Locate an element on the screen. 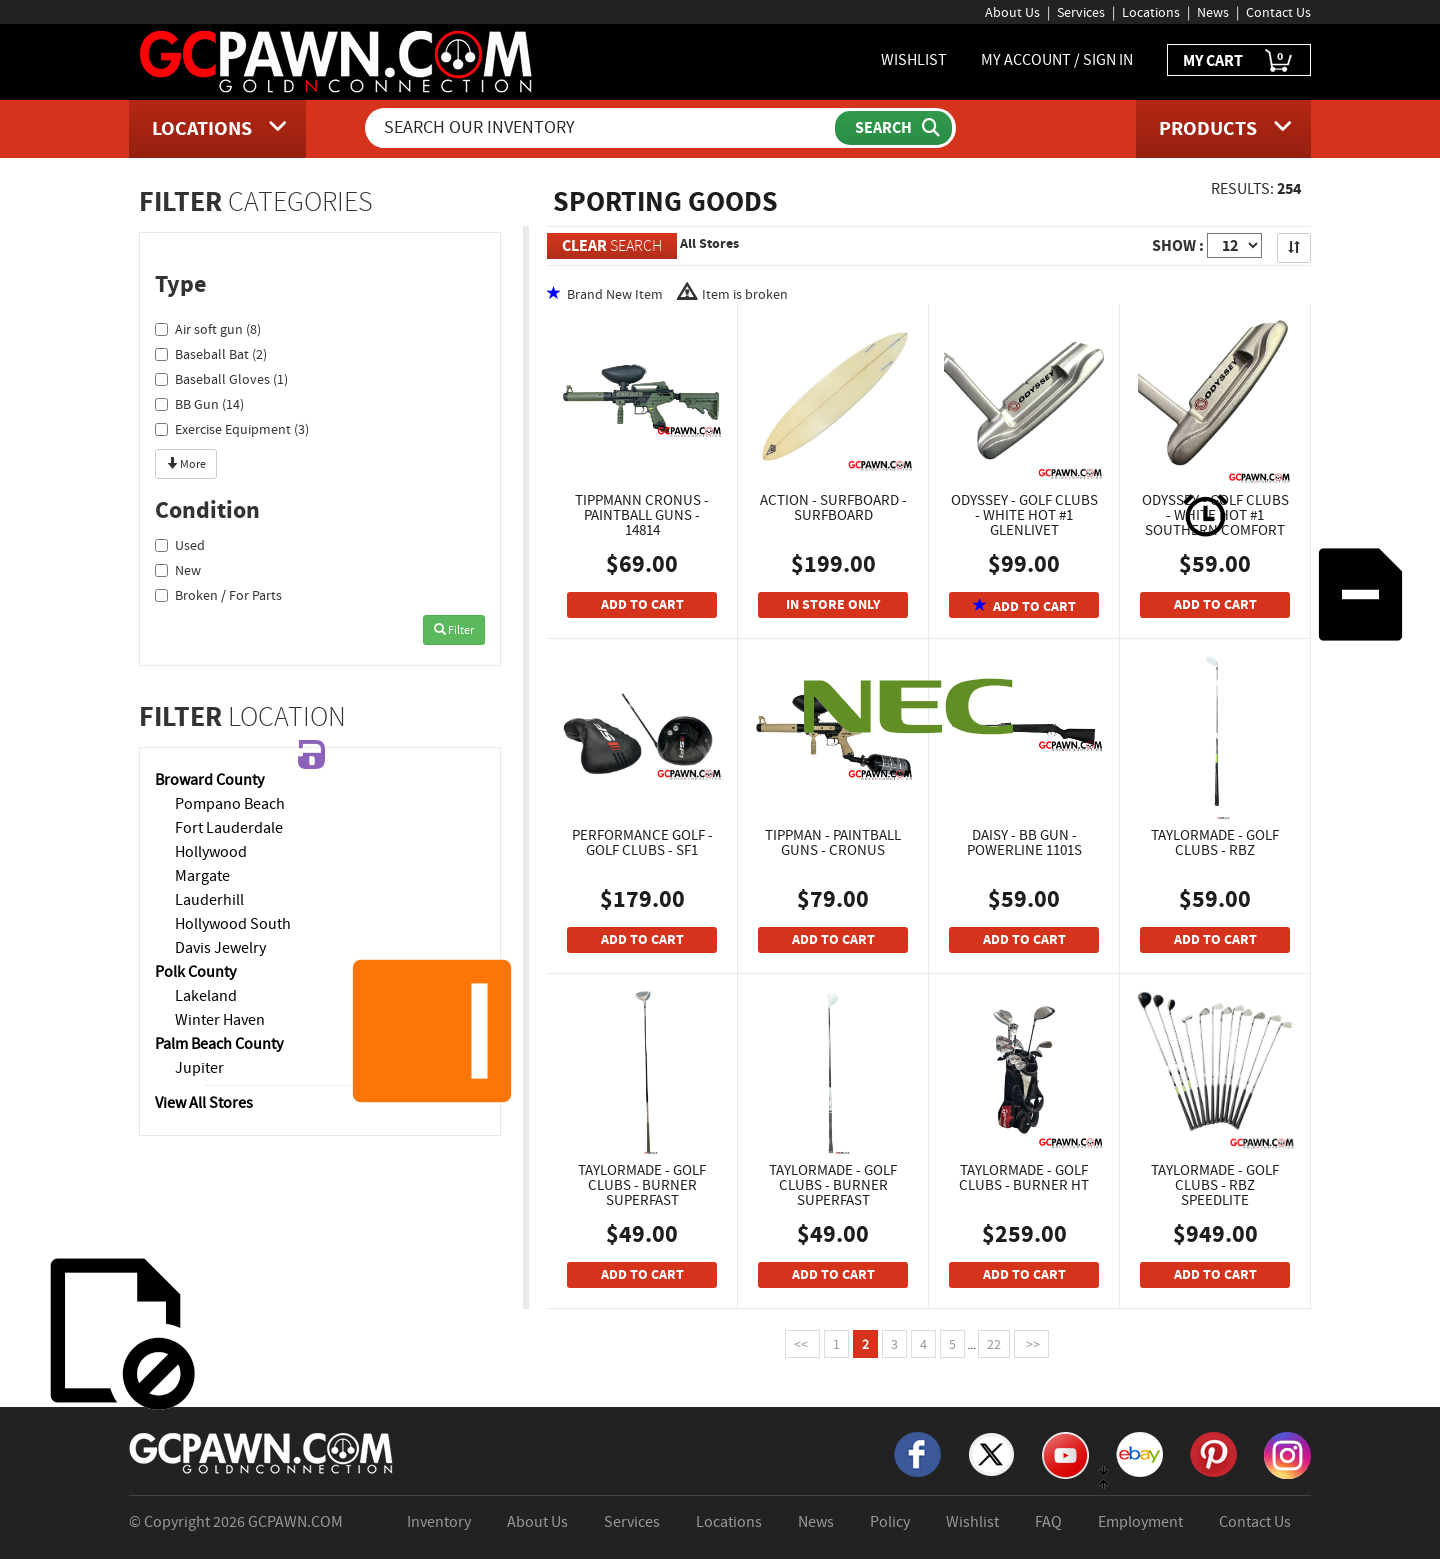 The width and height of the screenshot is (1440, 1559). reduce or compress file size is located at coordinates (1360, 594).